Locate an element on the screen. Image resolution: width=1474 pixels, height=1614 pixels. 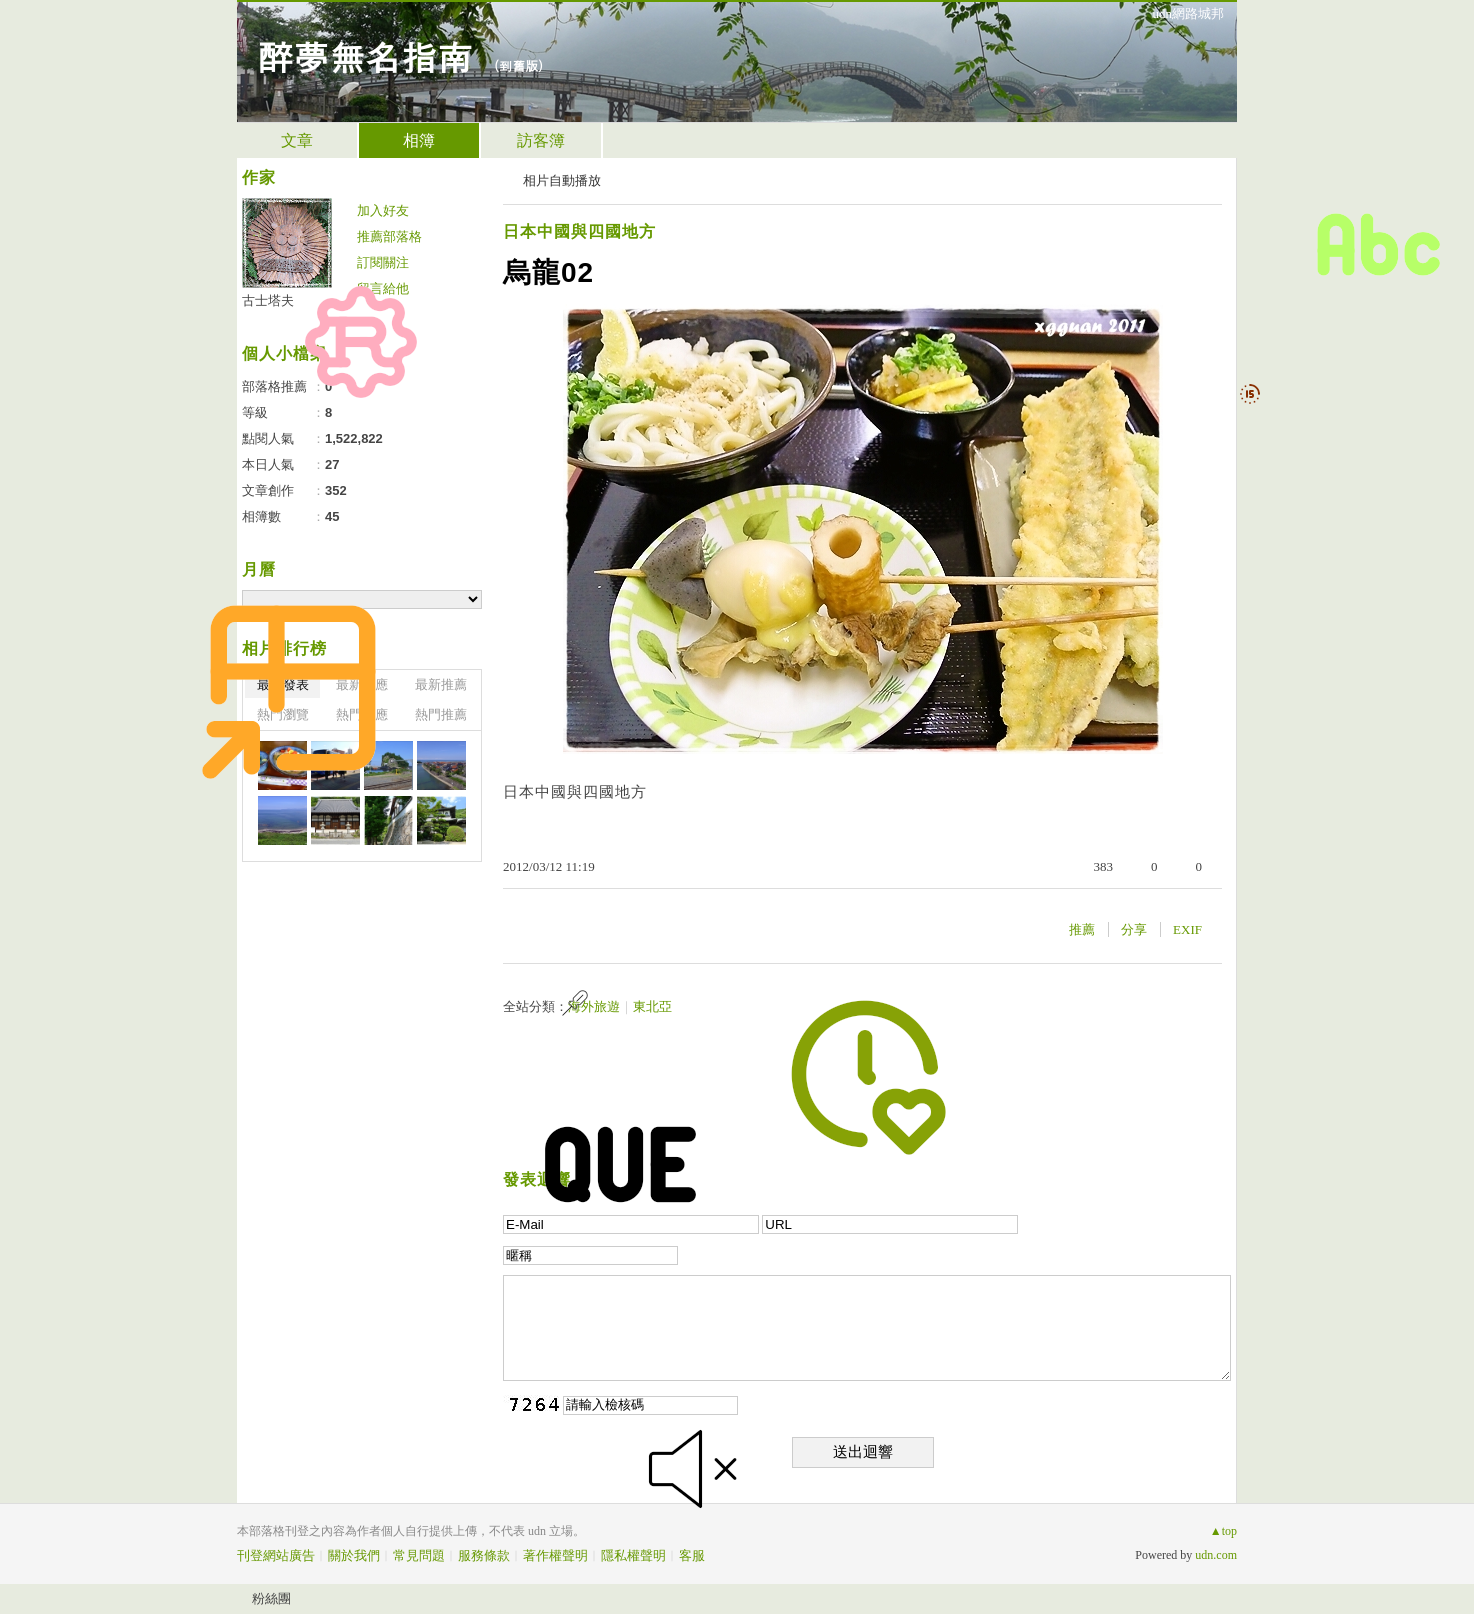
access text formatting options is located at coordinates (1379, 244).